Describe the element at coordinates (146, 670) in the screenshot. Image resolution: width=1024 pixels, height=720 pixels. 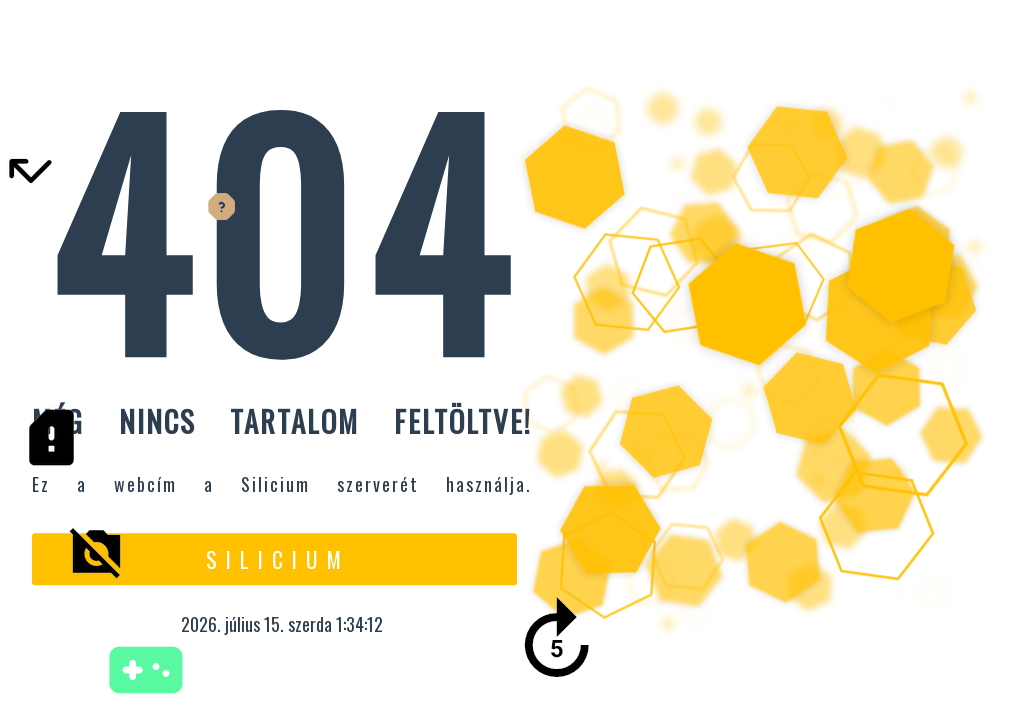
I see `access gaming features or settings` at that location.